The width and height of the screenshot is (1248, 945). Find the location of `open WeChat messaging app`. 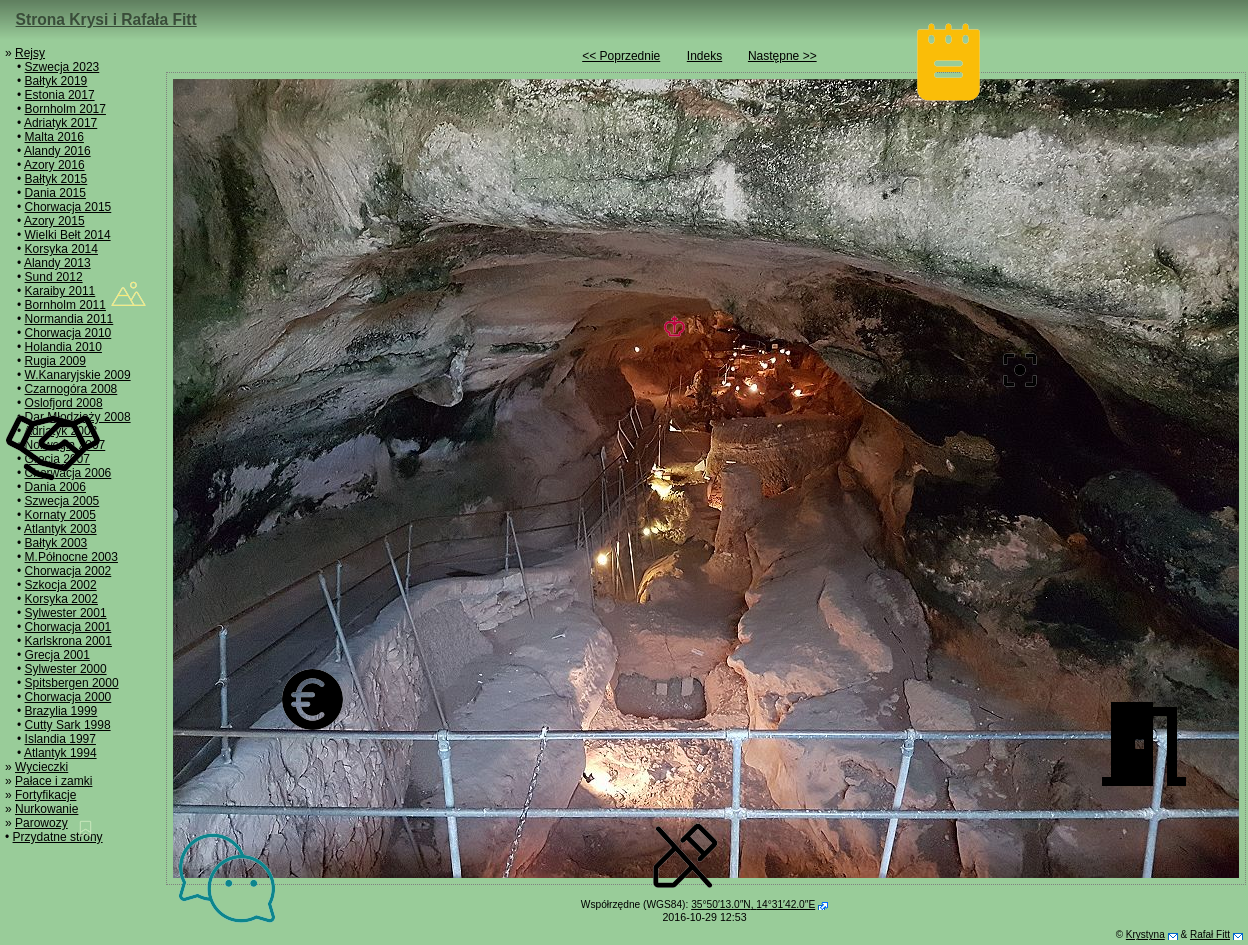

open WeChat messaging app is located at coordinates (227, 878).